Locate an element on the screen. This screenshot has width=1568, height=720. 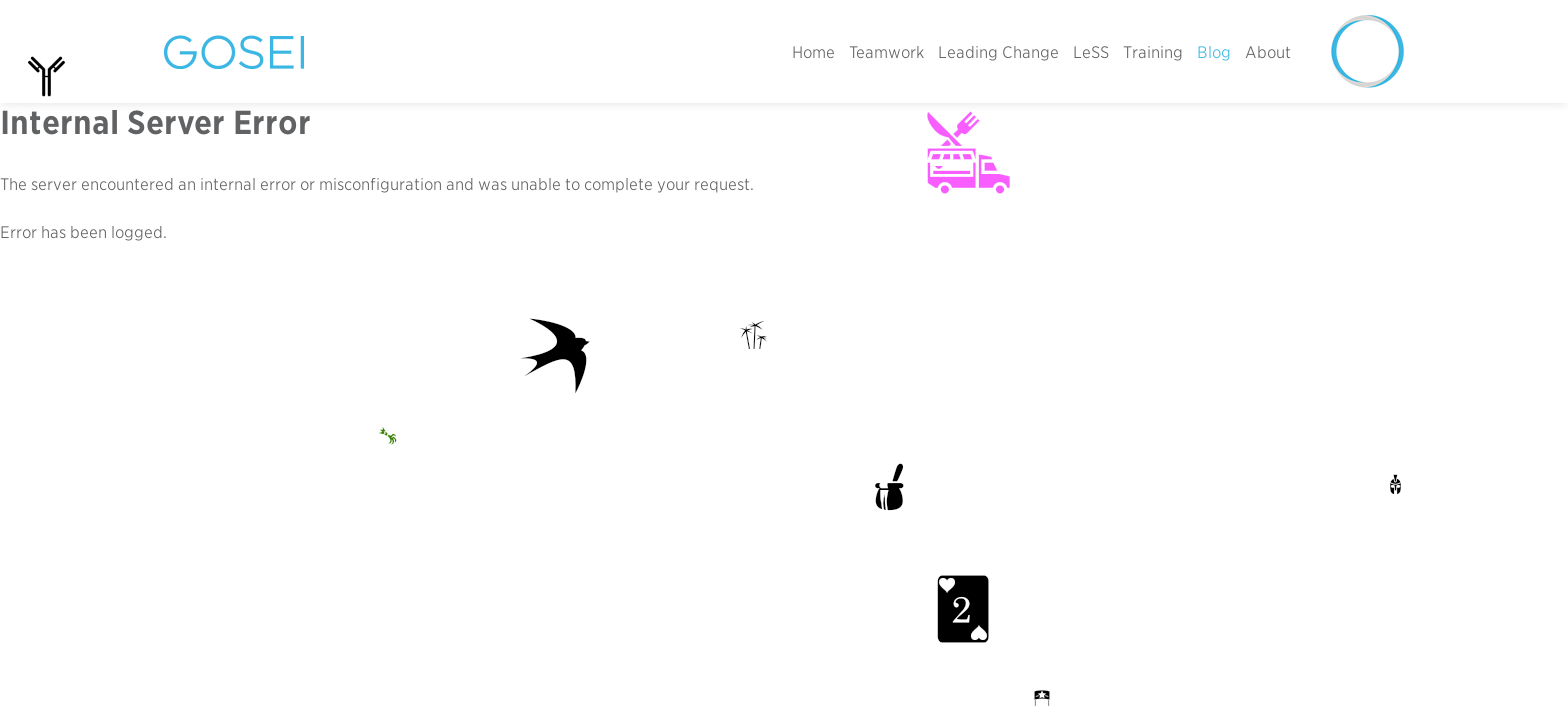
view immune system or antibody information is located at coordinates (46, 76).